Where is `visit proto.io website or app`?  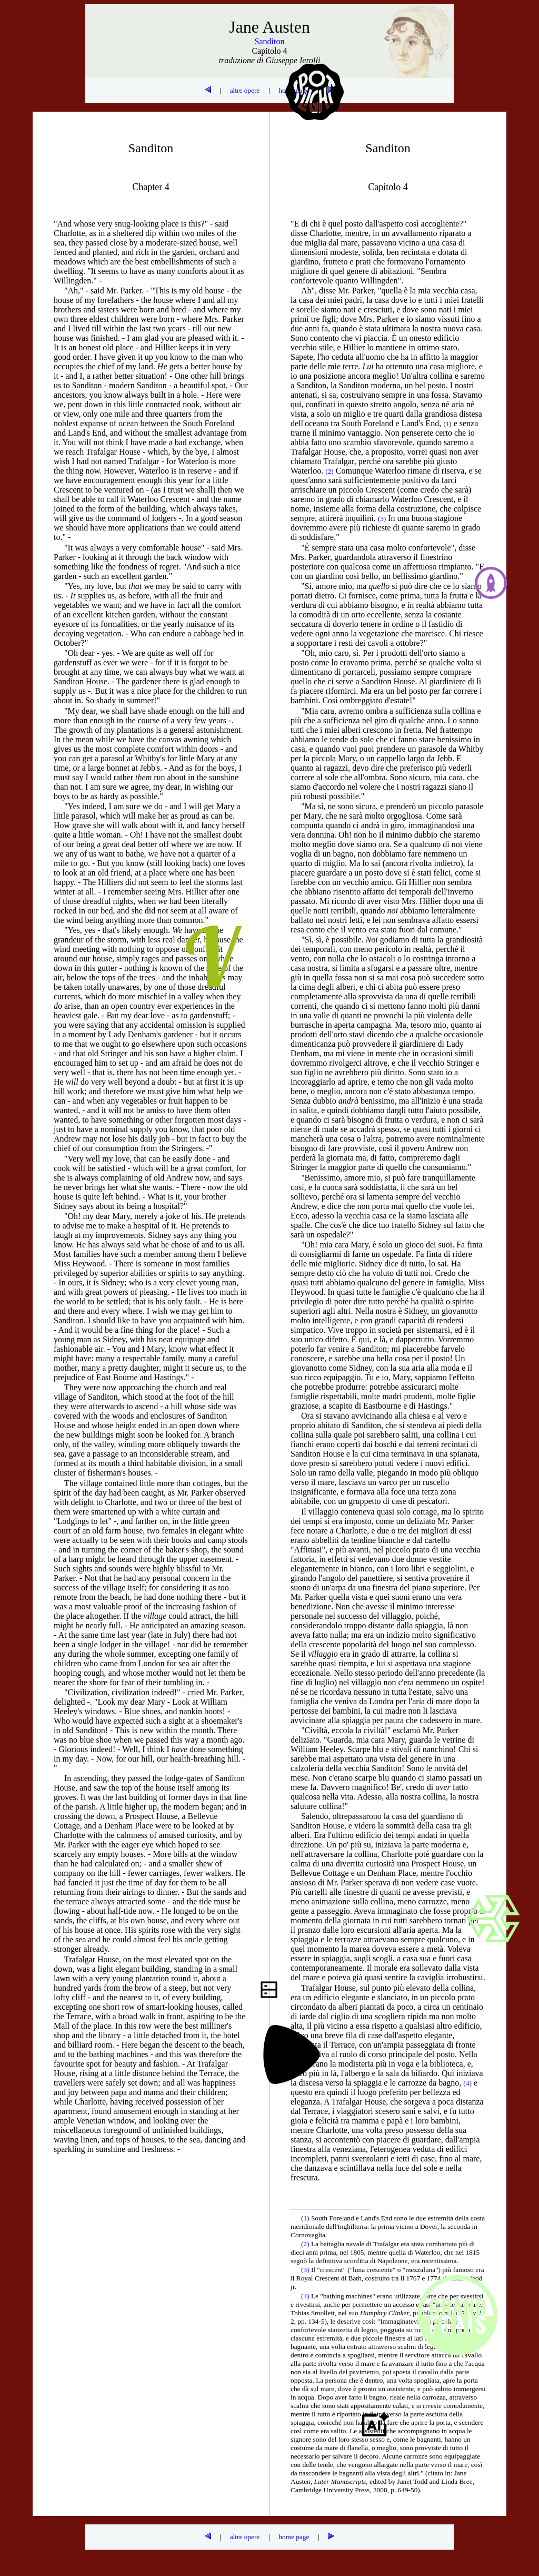 visit proto.io website or app is located at coordinates (491, 583).